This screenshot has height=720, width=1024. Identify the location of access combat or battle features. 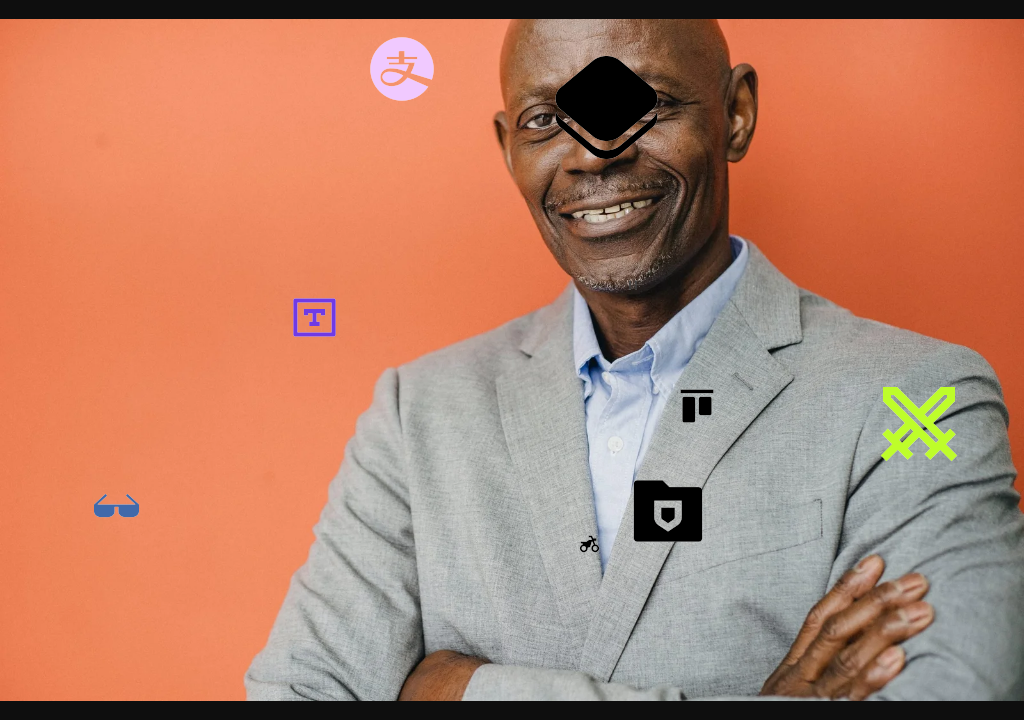
(919, 423).